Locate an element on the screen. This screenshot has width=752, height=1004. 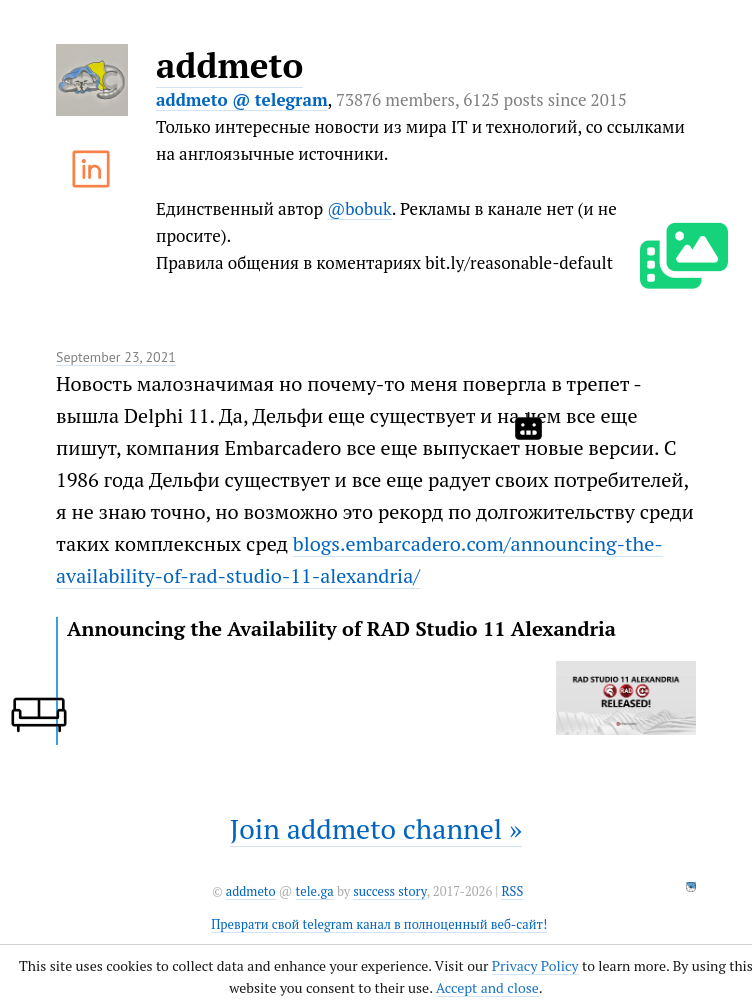
access photo and video gallery is located at coordinates (684, 258).